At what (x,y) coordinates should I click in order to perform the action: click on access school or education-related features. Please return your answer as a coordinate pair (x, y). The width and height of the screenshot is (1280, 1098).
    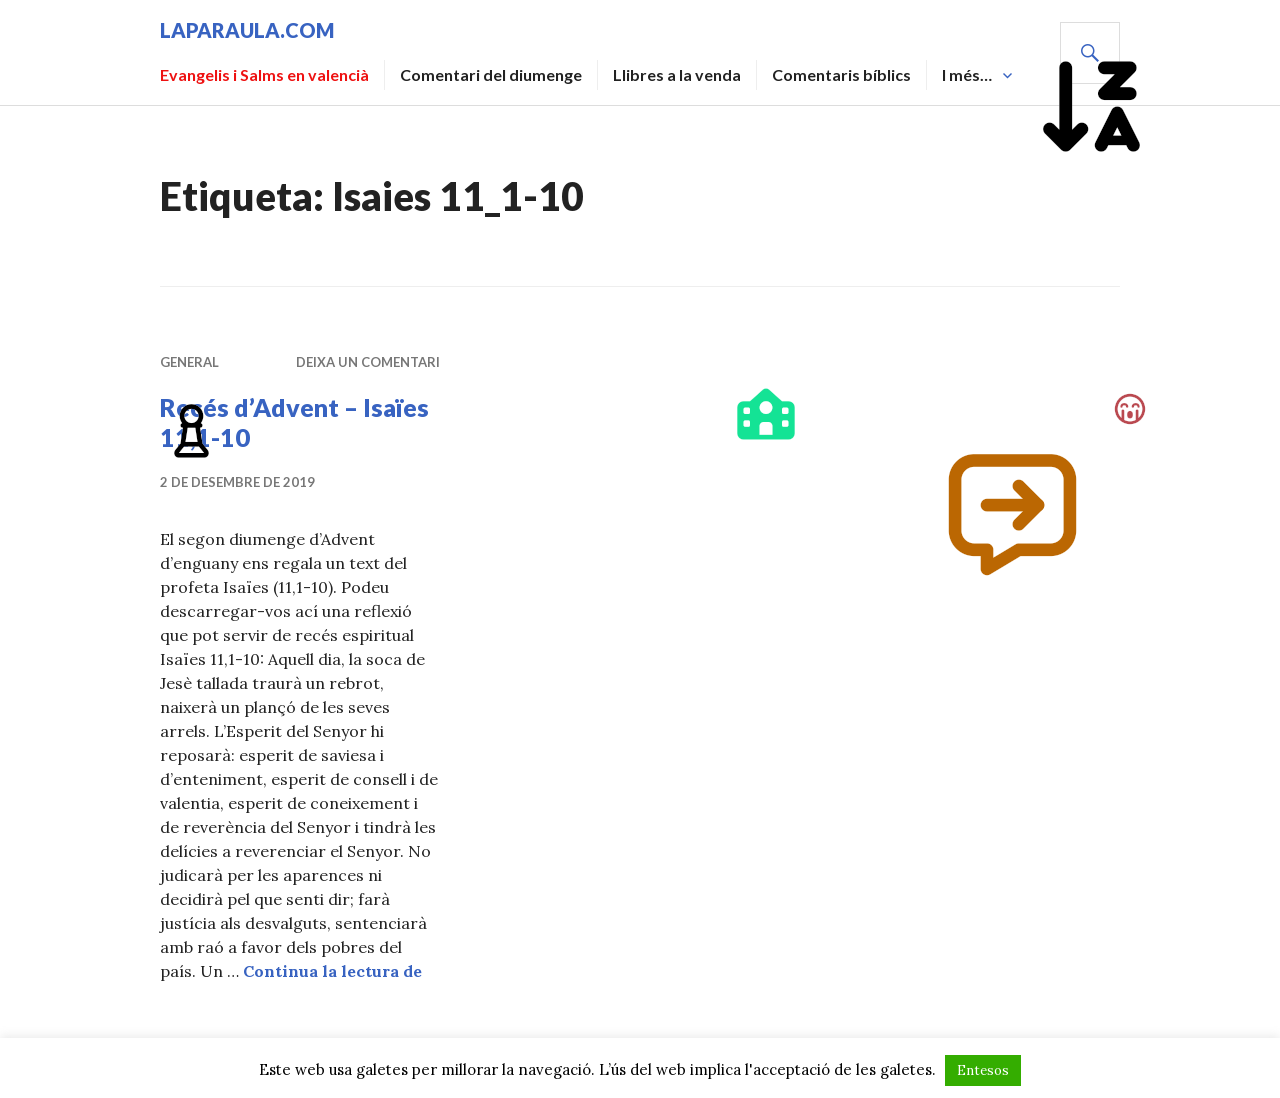
    Looking at the image, I should click on (766, 414).